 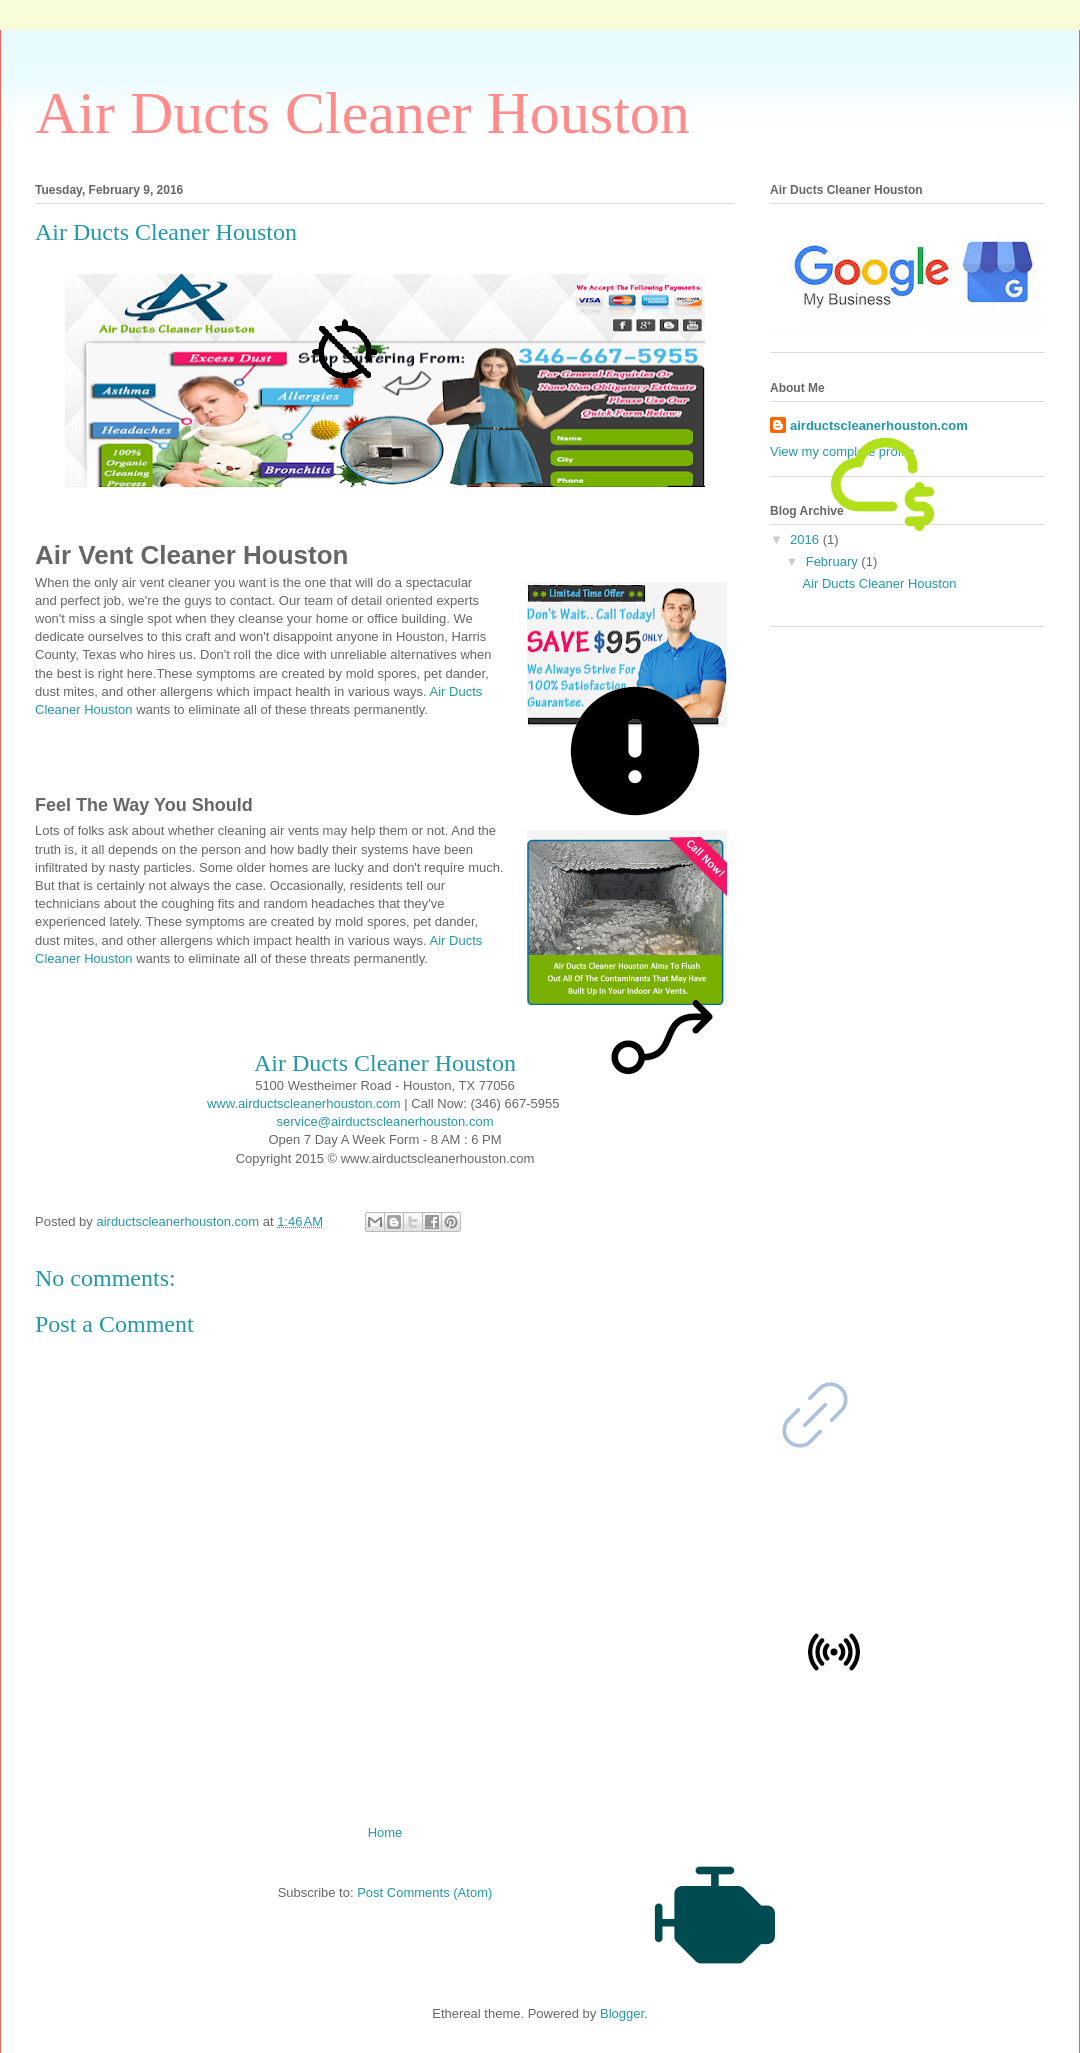 What do you see at coordinates (815, 1415) in the screenshot?
I see `copy or share a link` at bounding box center [815, 1415].